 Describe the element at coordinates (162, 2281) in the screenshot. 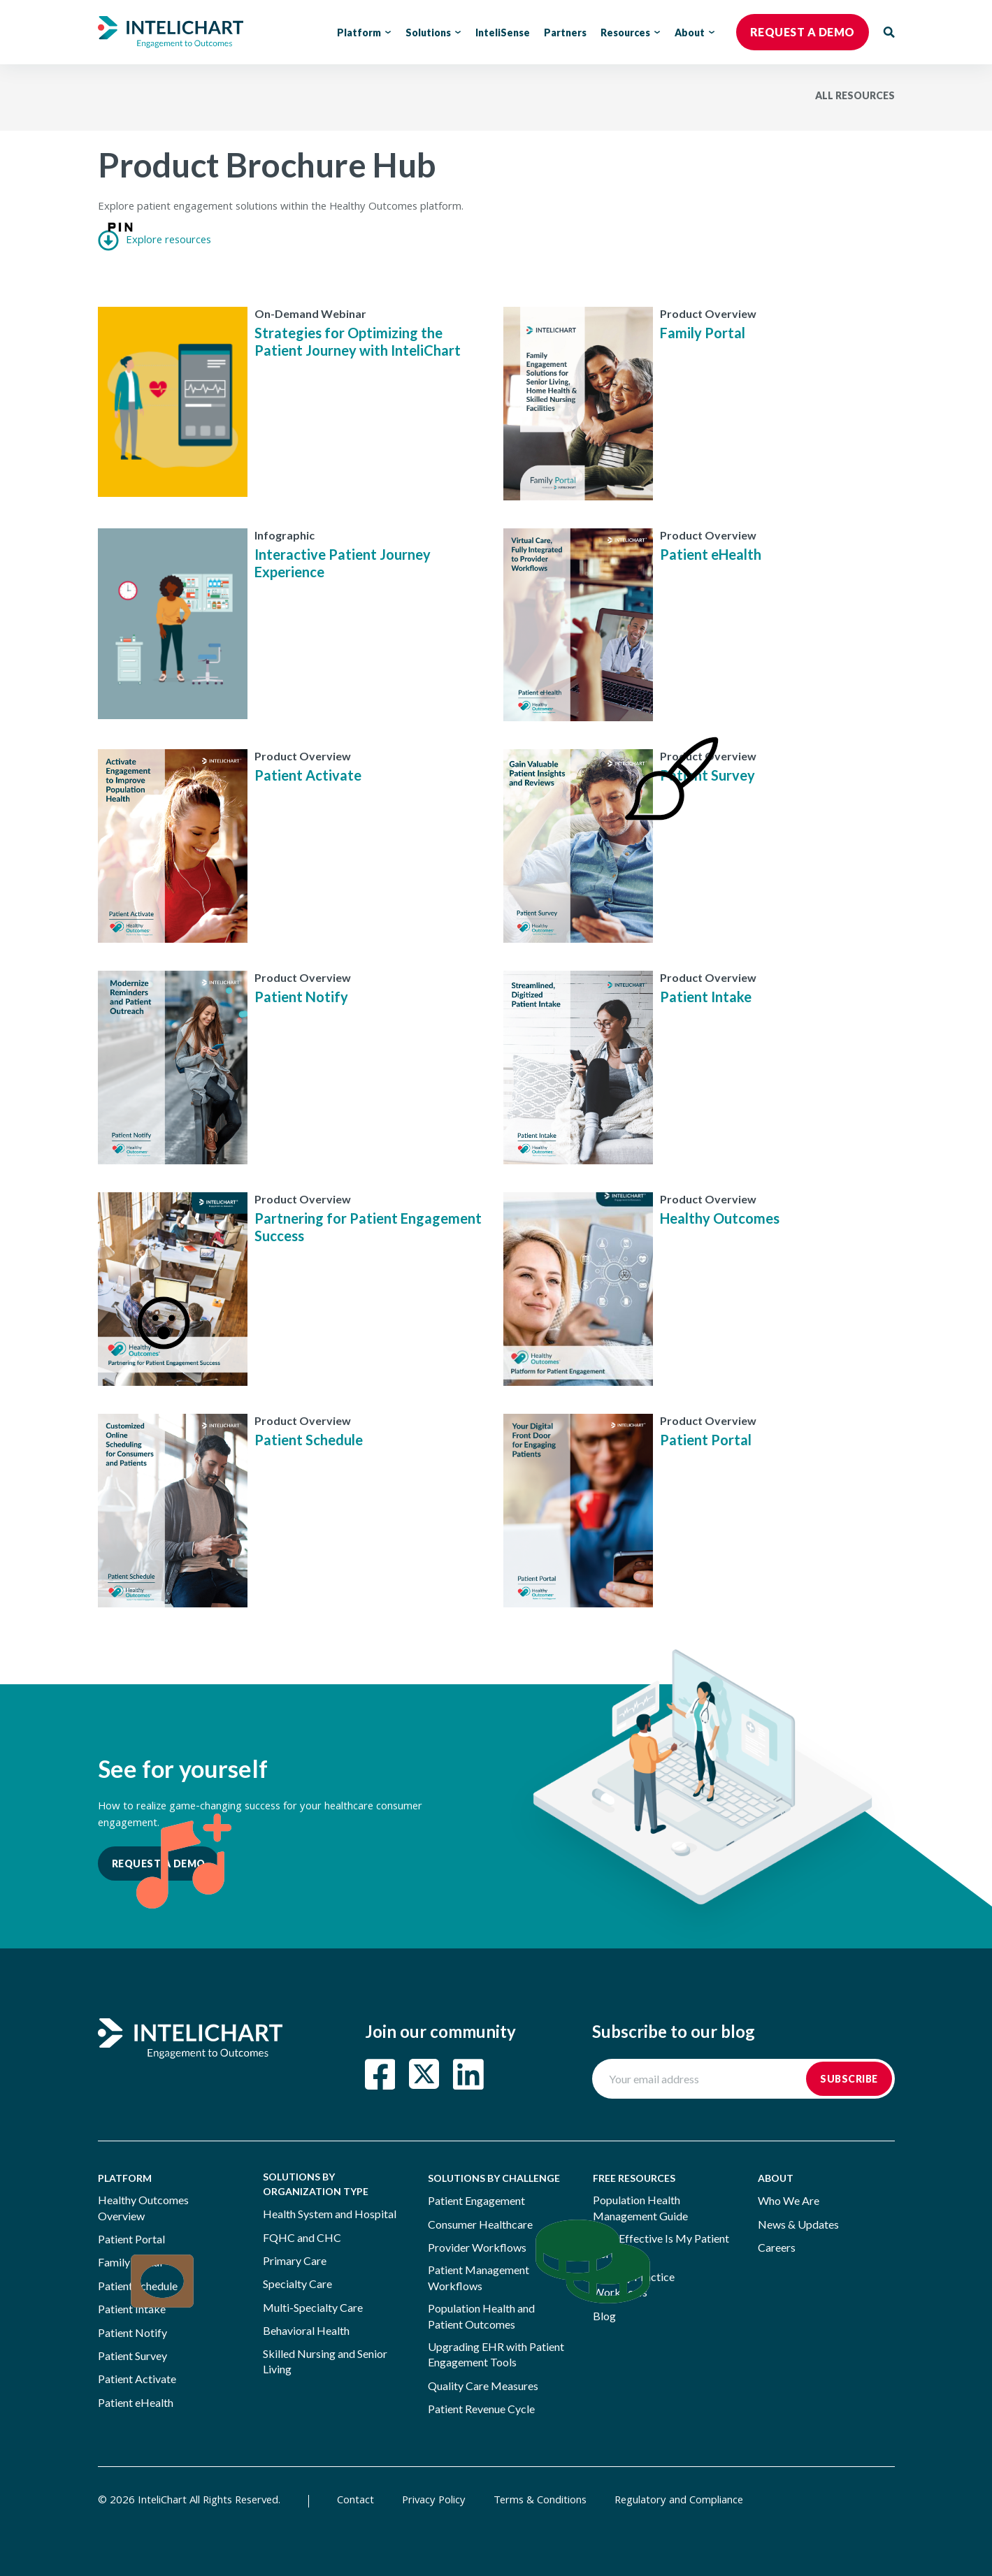

I see `apply vignette effect to image` at that location.